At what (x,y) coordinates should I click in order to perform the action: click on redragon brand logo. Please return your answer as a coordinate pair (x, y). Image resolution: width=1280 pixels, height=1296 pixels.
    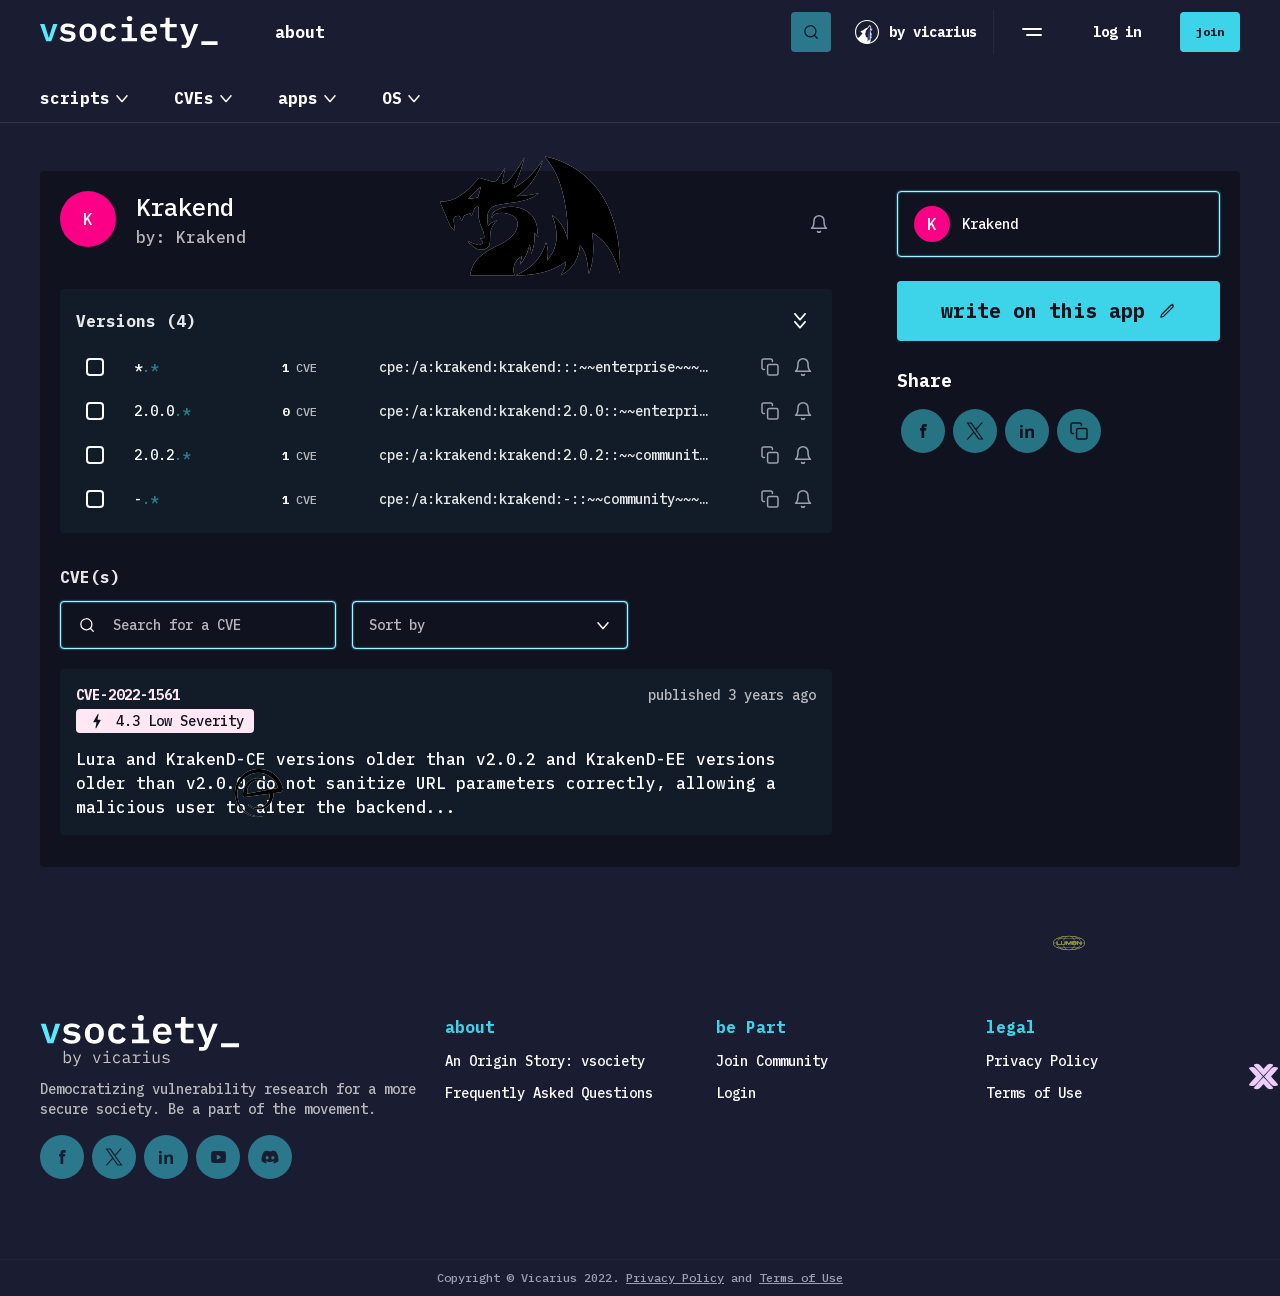
    Looking at the image, I should click on (530, 216).